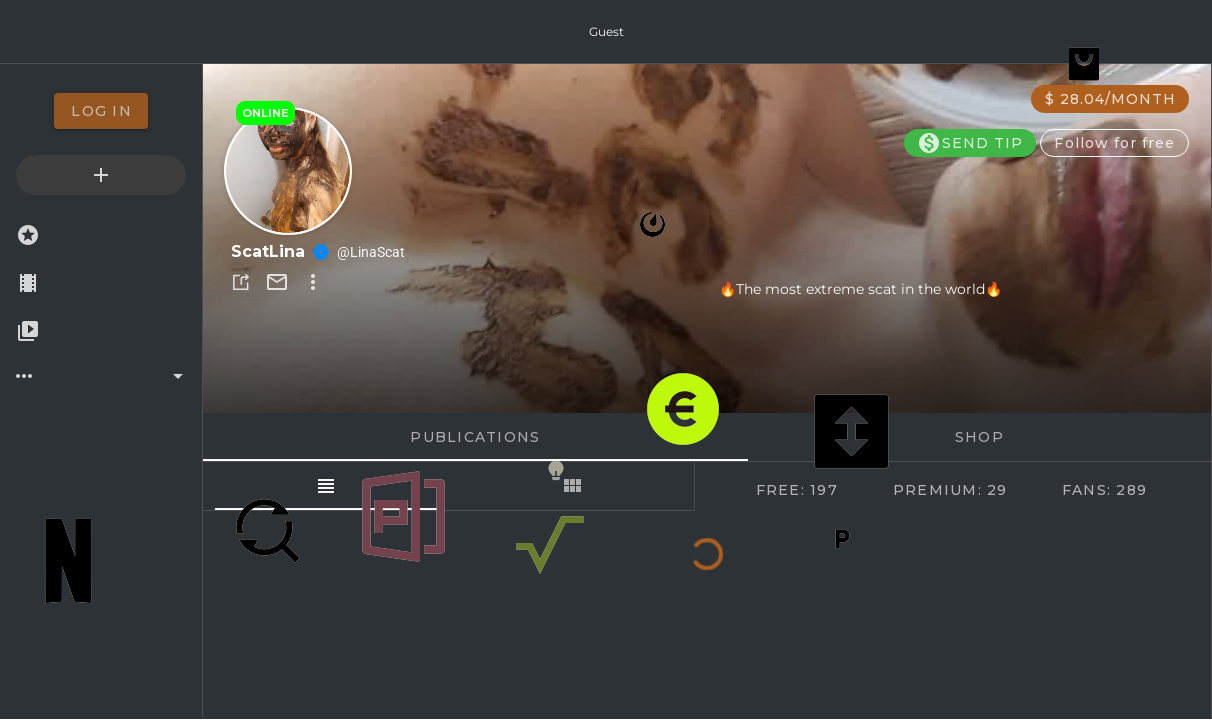  I want to click on open Mattermost messaging app, so click(652, 224).